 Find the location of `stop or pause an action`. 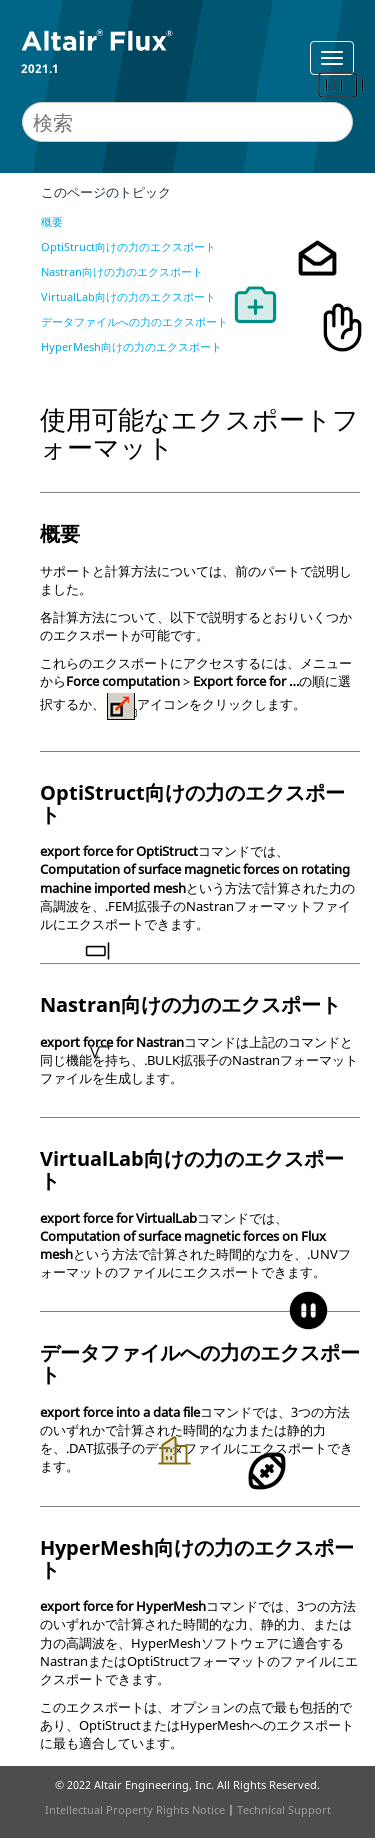

stop or pause an action is located at coordinates (342, 327).